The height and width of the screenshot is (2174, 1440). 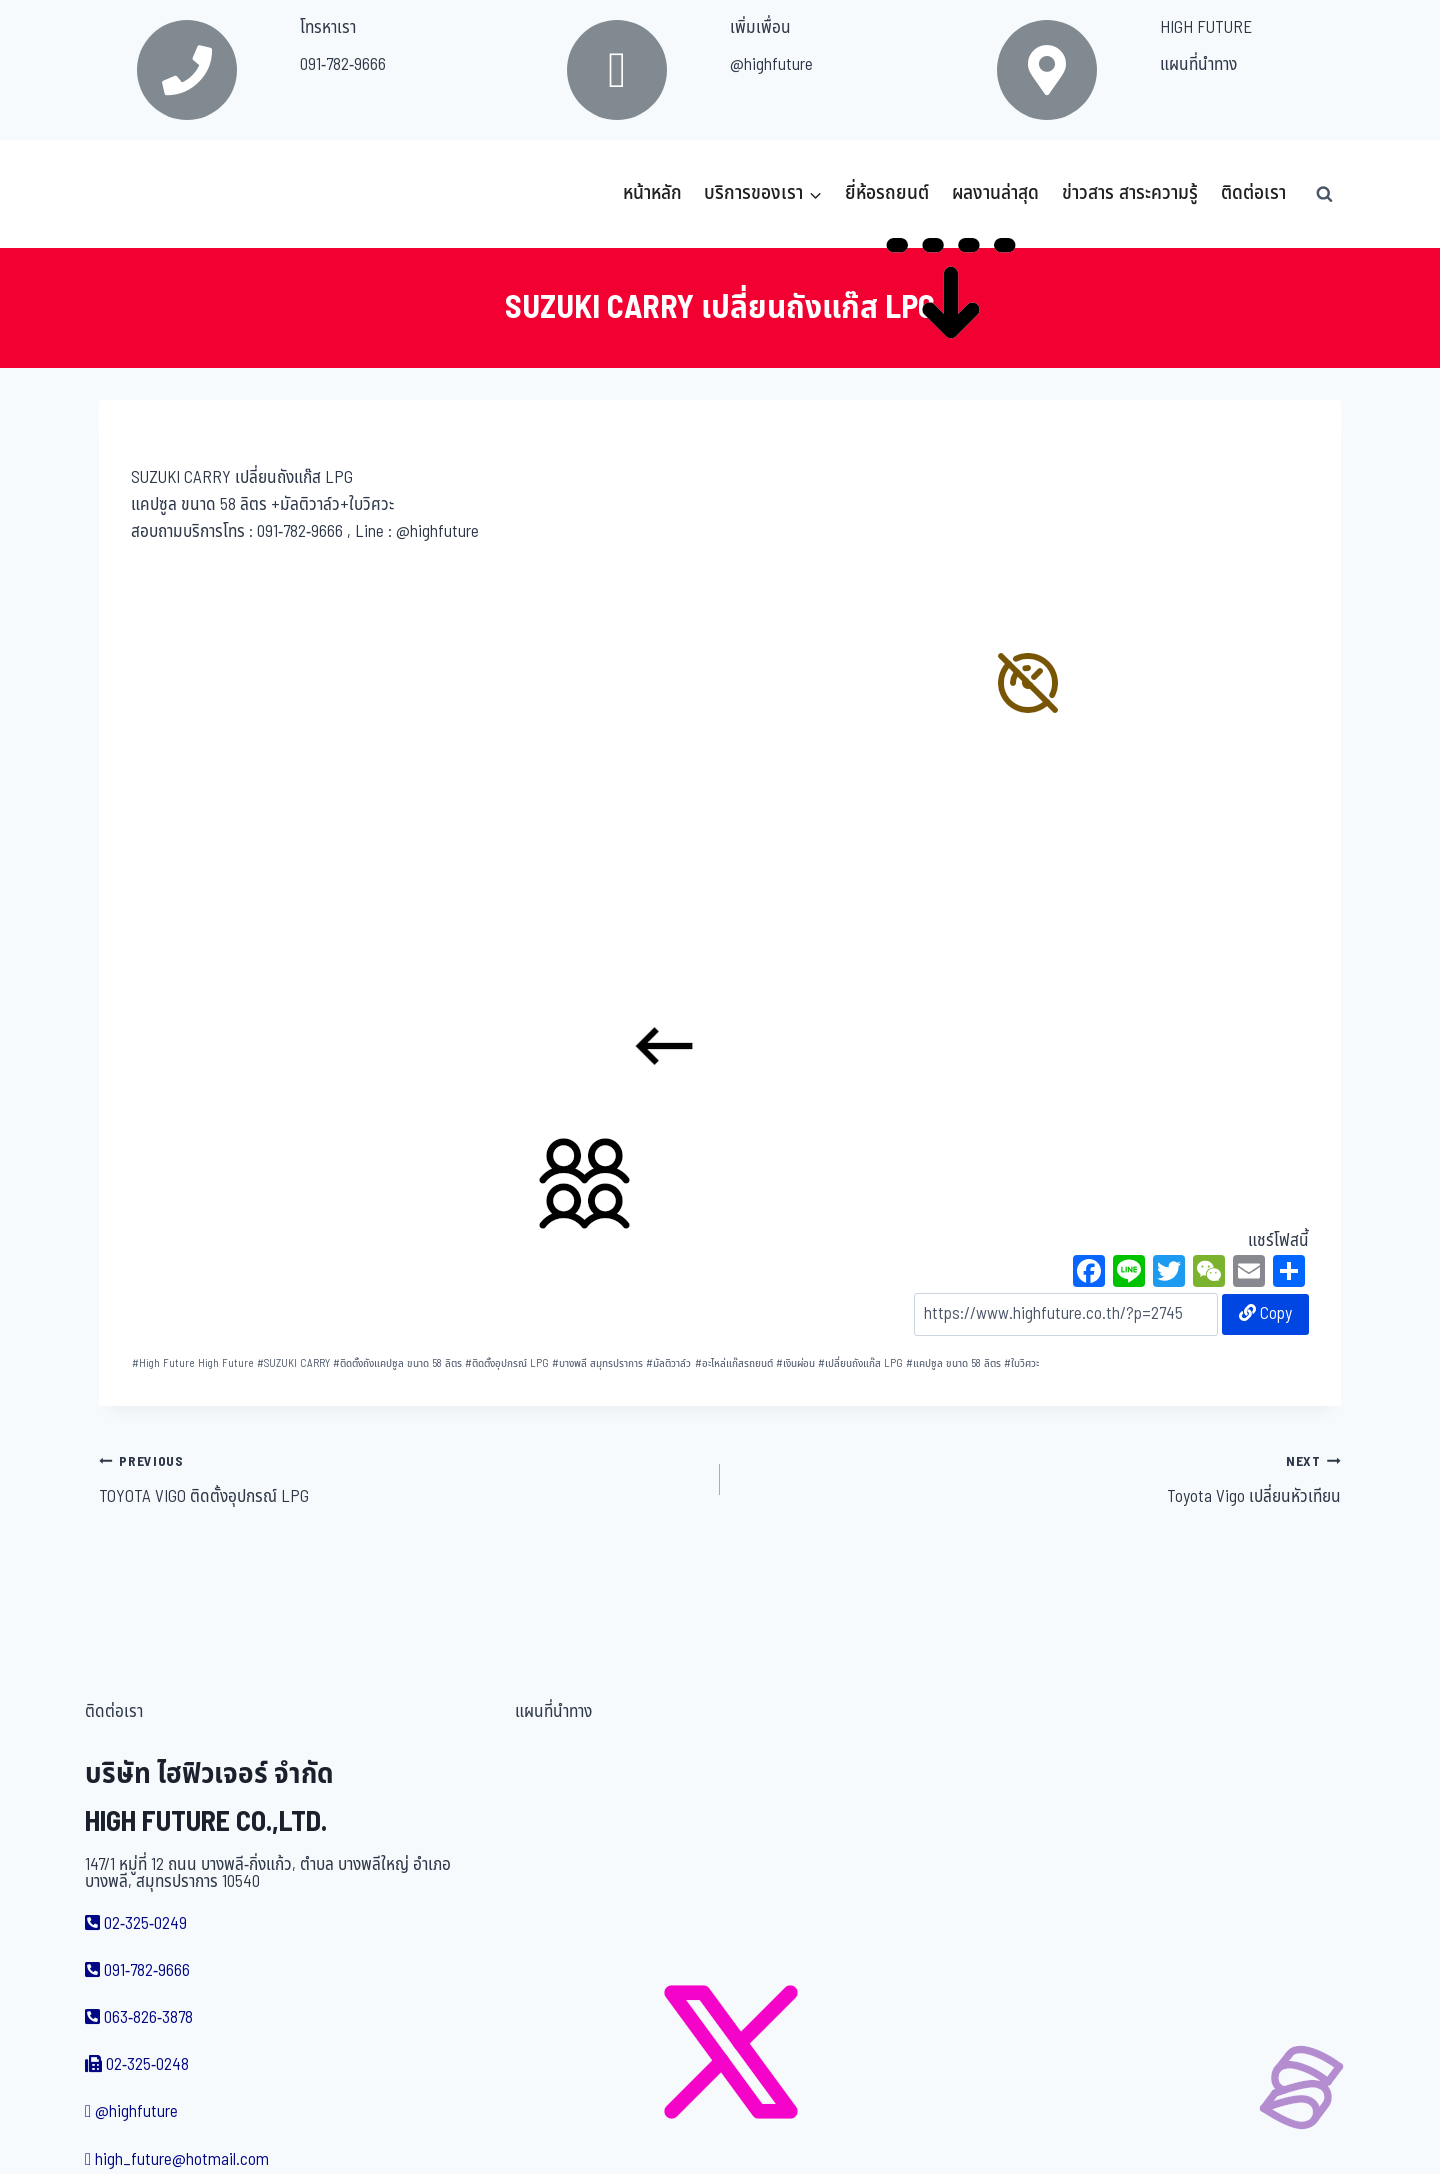 I want to click on performance monitoring disabled, so click(x=1028, y=683).